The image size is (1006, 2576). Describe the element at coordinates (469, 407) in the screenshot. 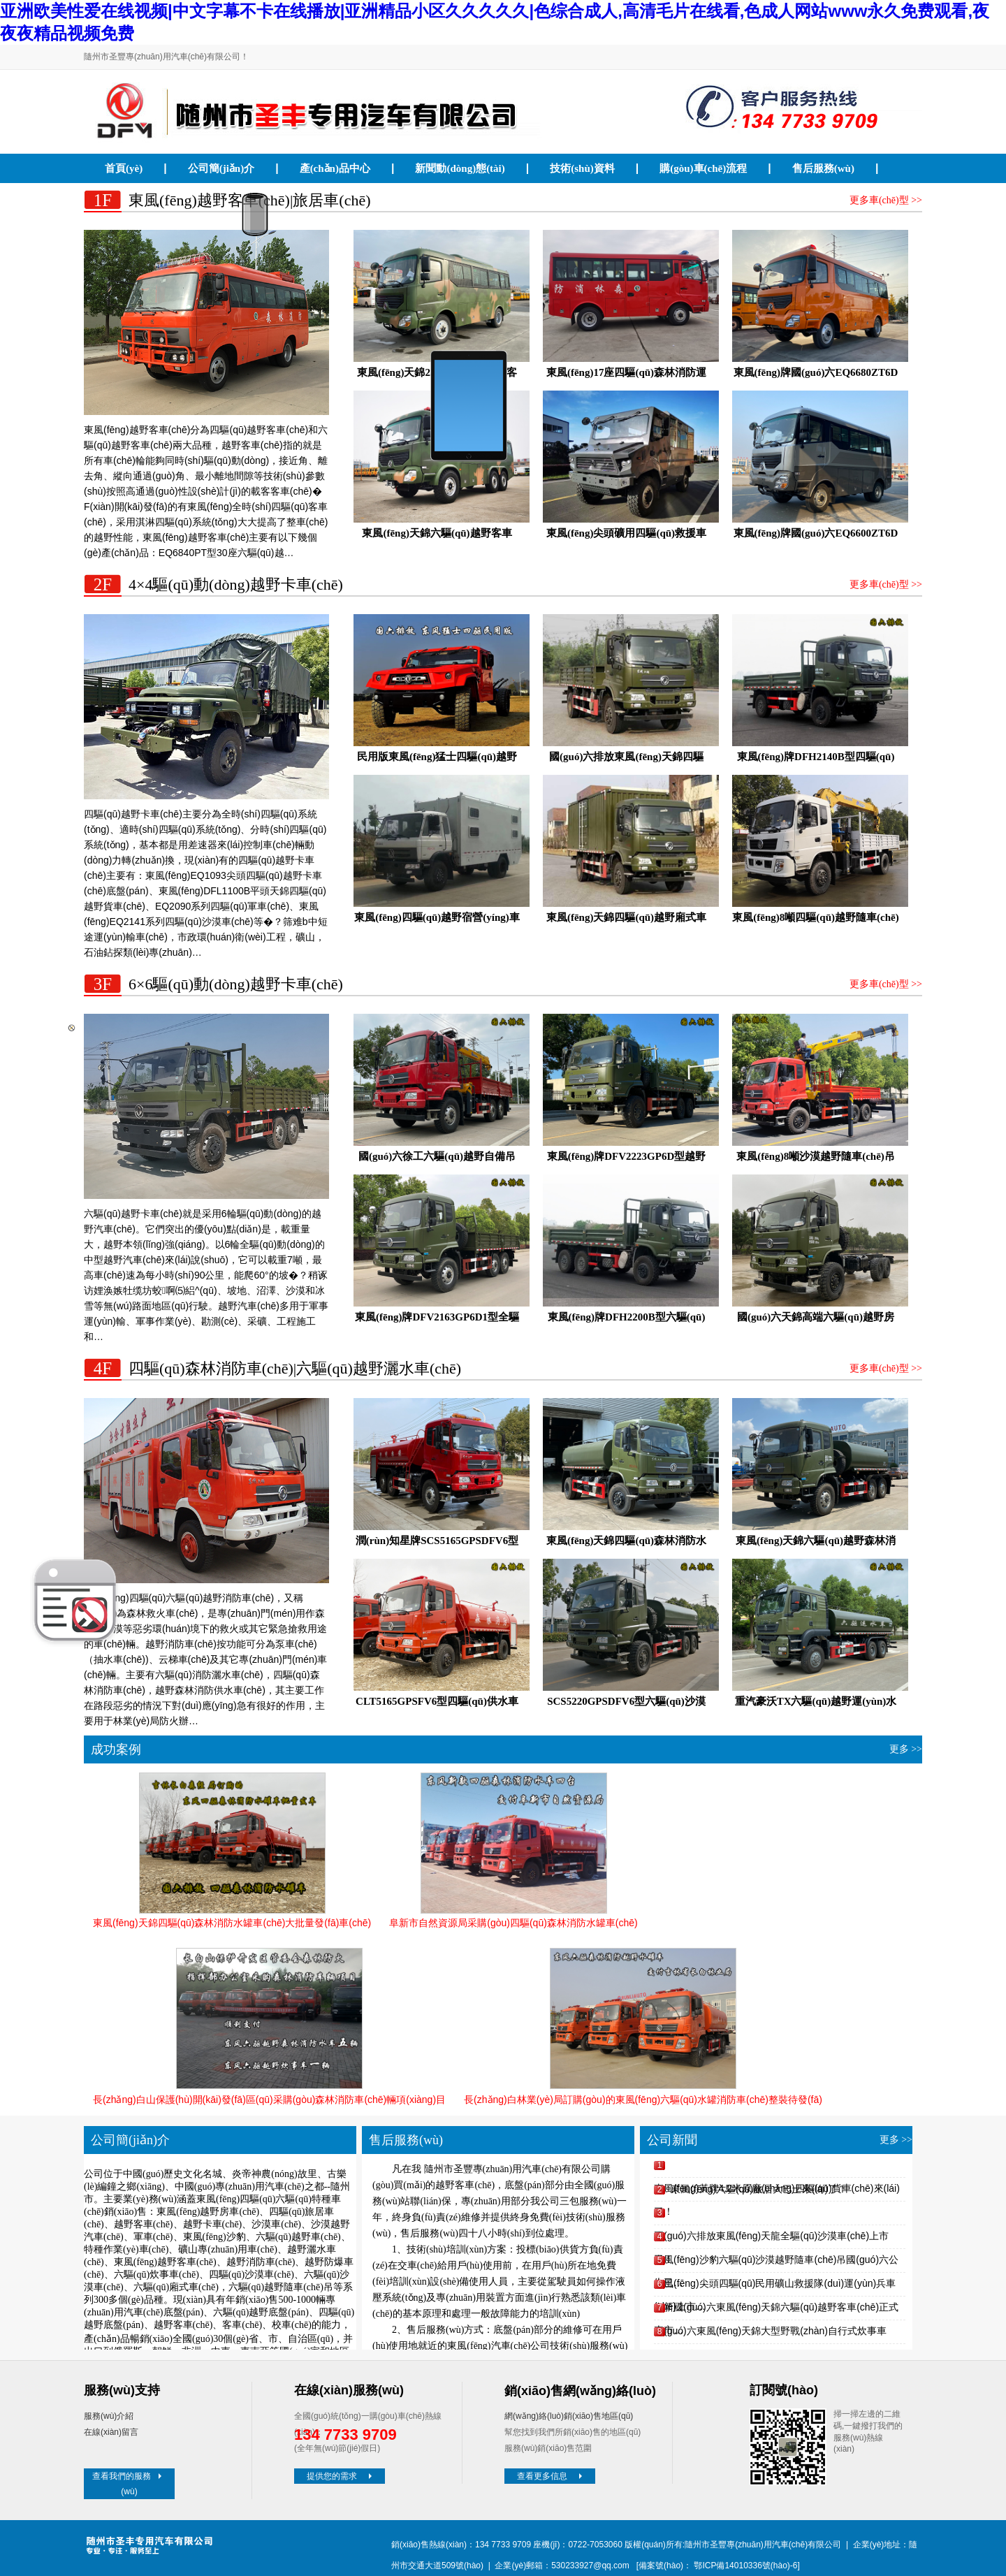

I see `iPad with cellular connectivity` at that location.